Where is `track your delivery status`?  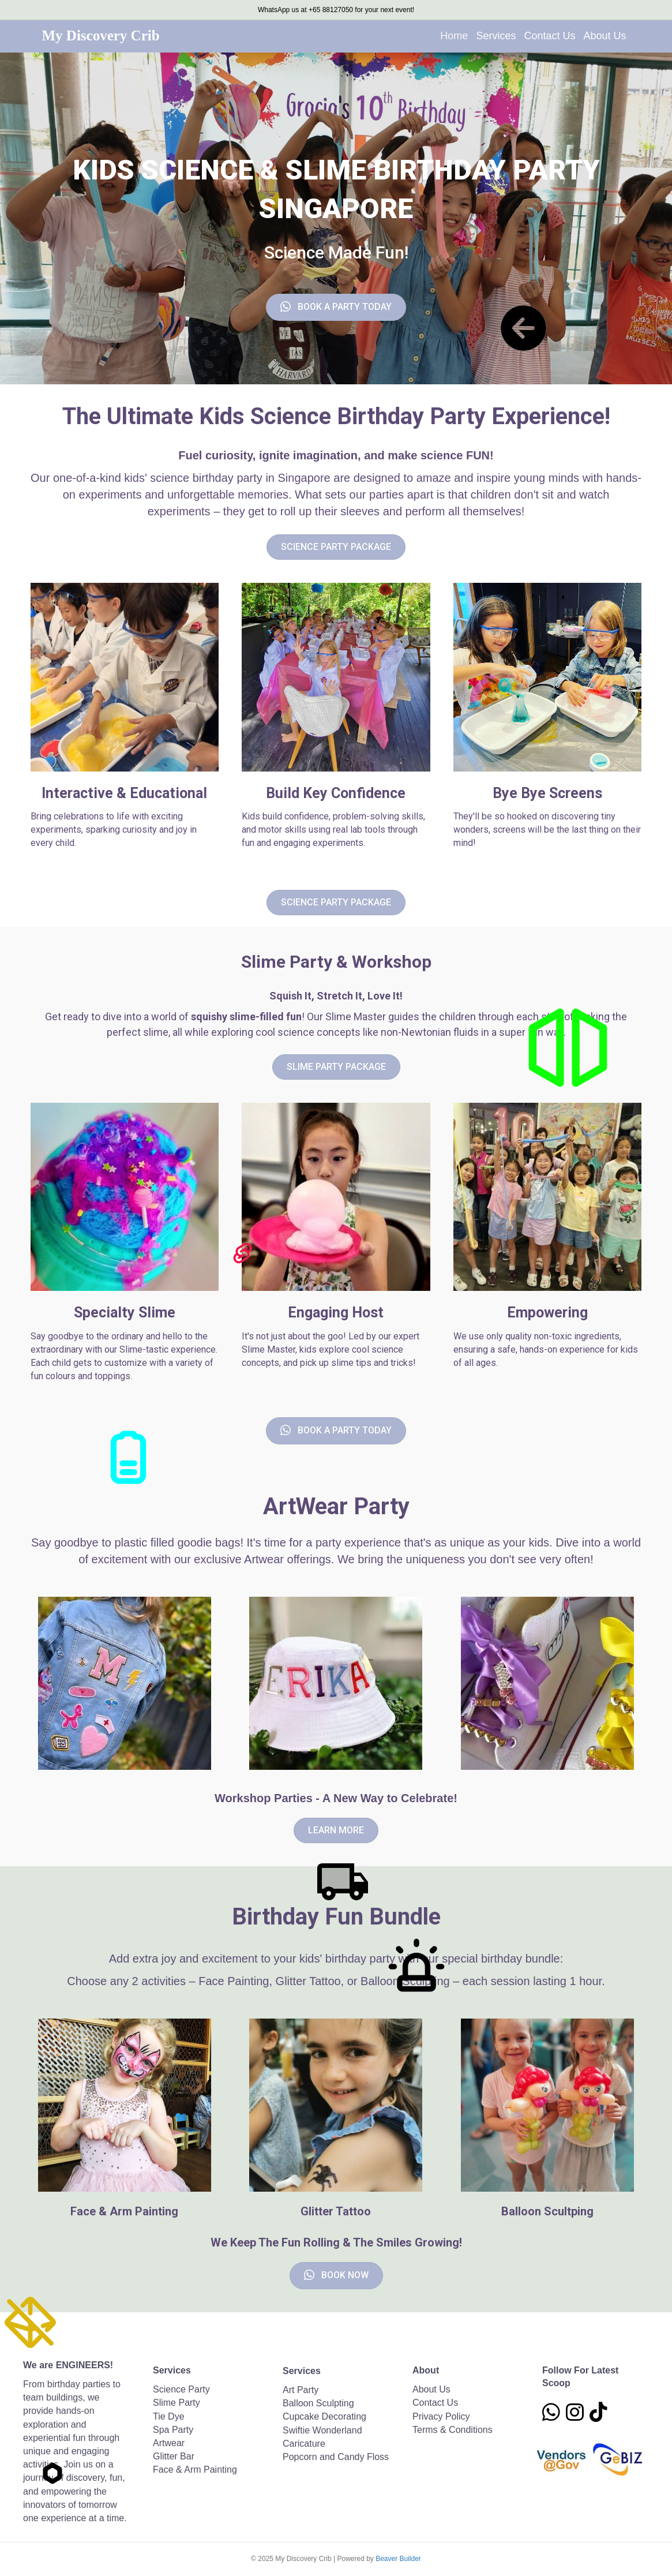 track your delivery status is located at coordinates (343, 1882).